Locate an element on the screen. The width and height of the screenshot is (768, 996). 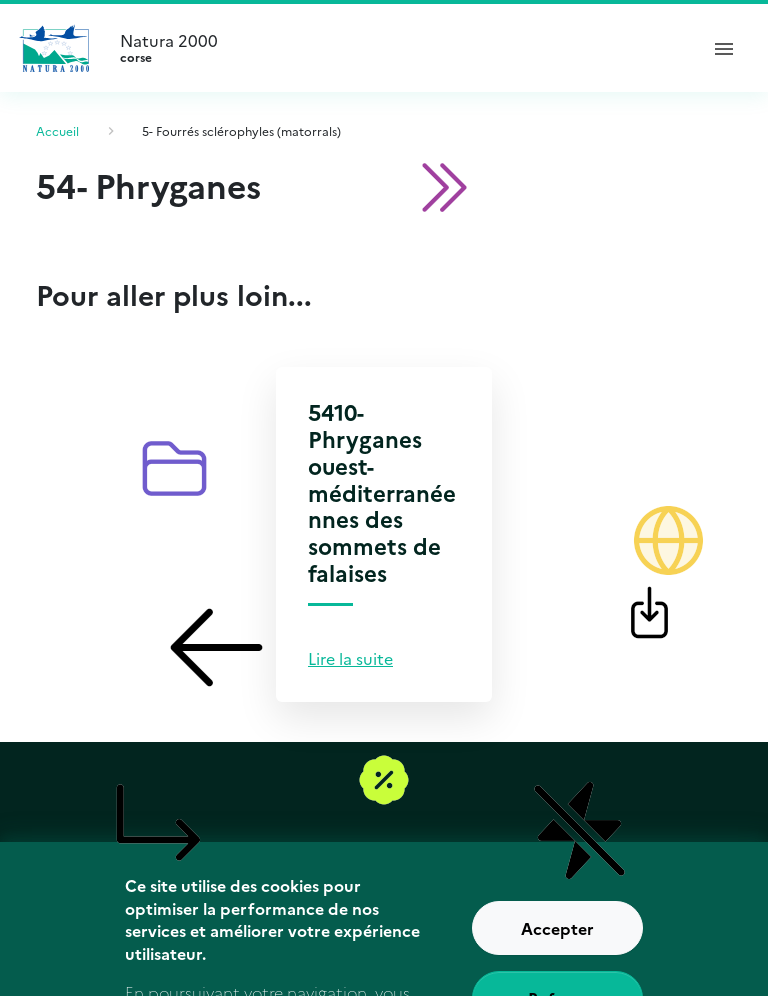
go back to the previous screen is located at coordinates (216, 647).